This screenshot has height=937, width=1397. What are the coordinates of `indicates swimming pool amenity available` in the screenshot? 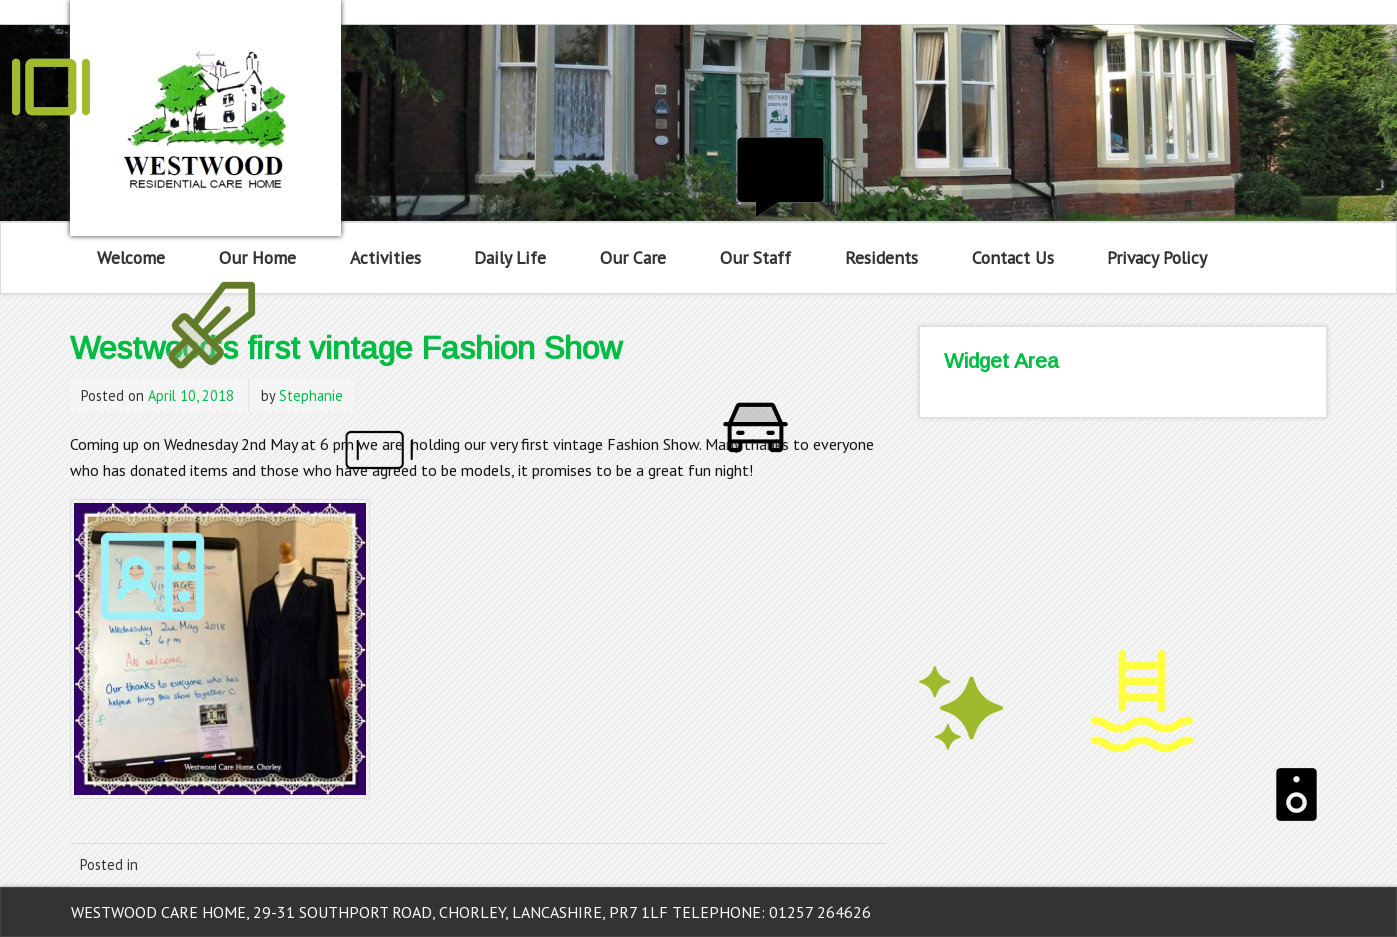 It's located at (1142, 701).